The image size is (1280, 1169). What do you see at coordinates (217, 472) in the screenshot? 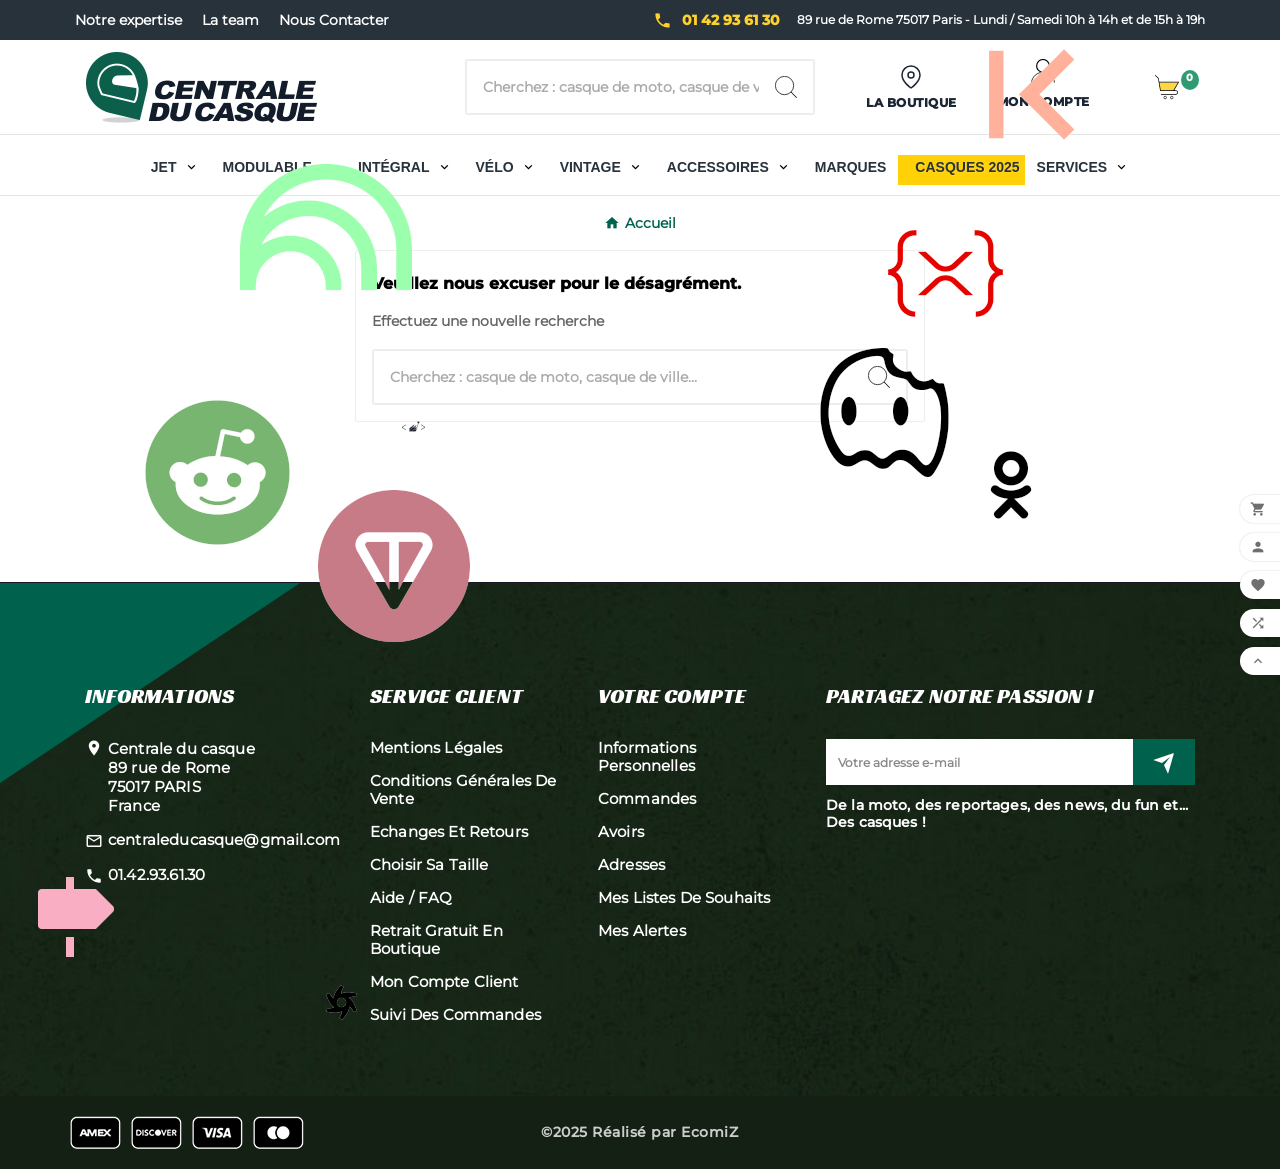
I see `open the Reddit app` at bounding box center [217, 472].